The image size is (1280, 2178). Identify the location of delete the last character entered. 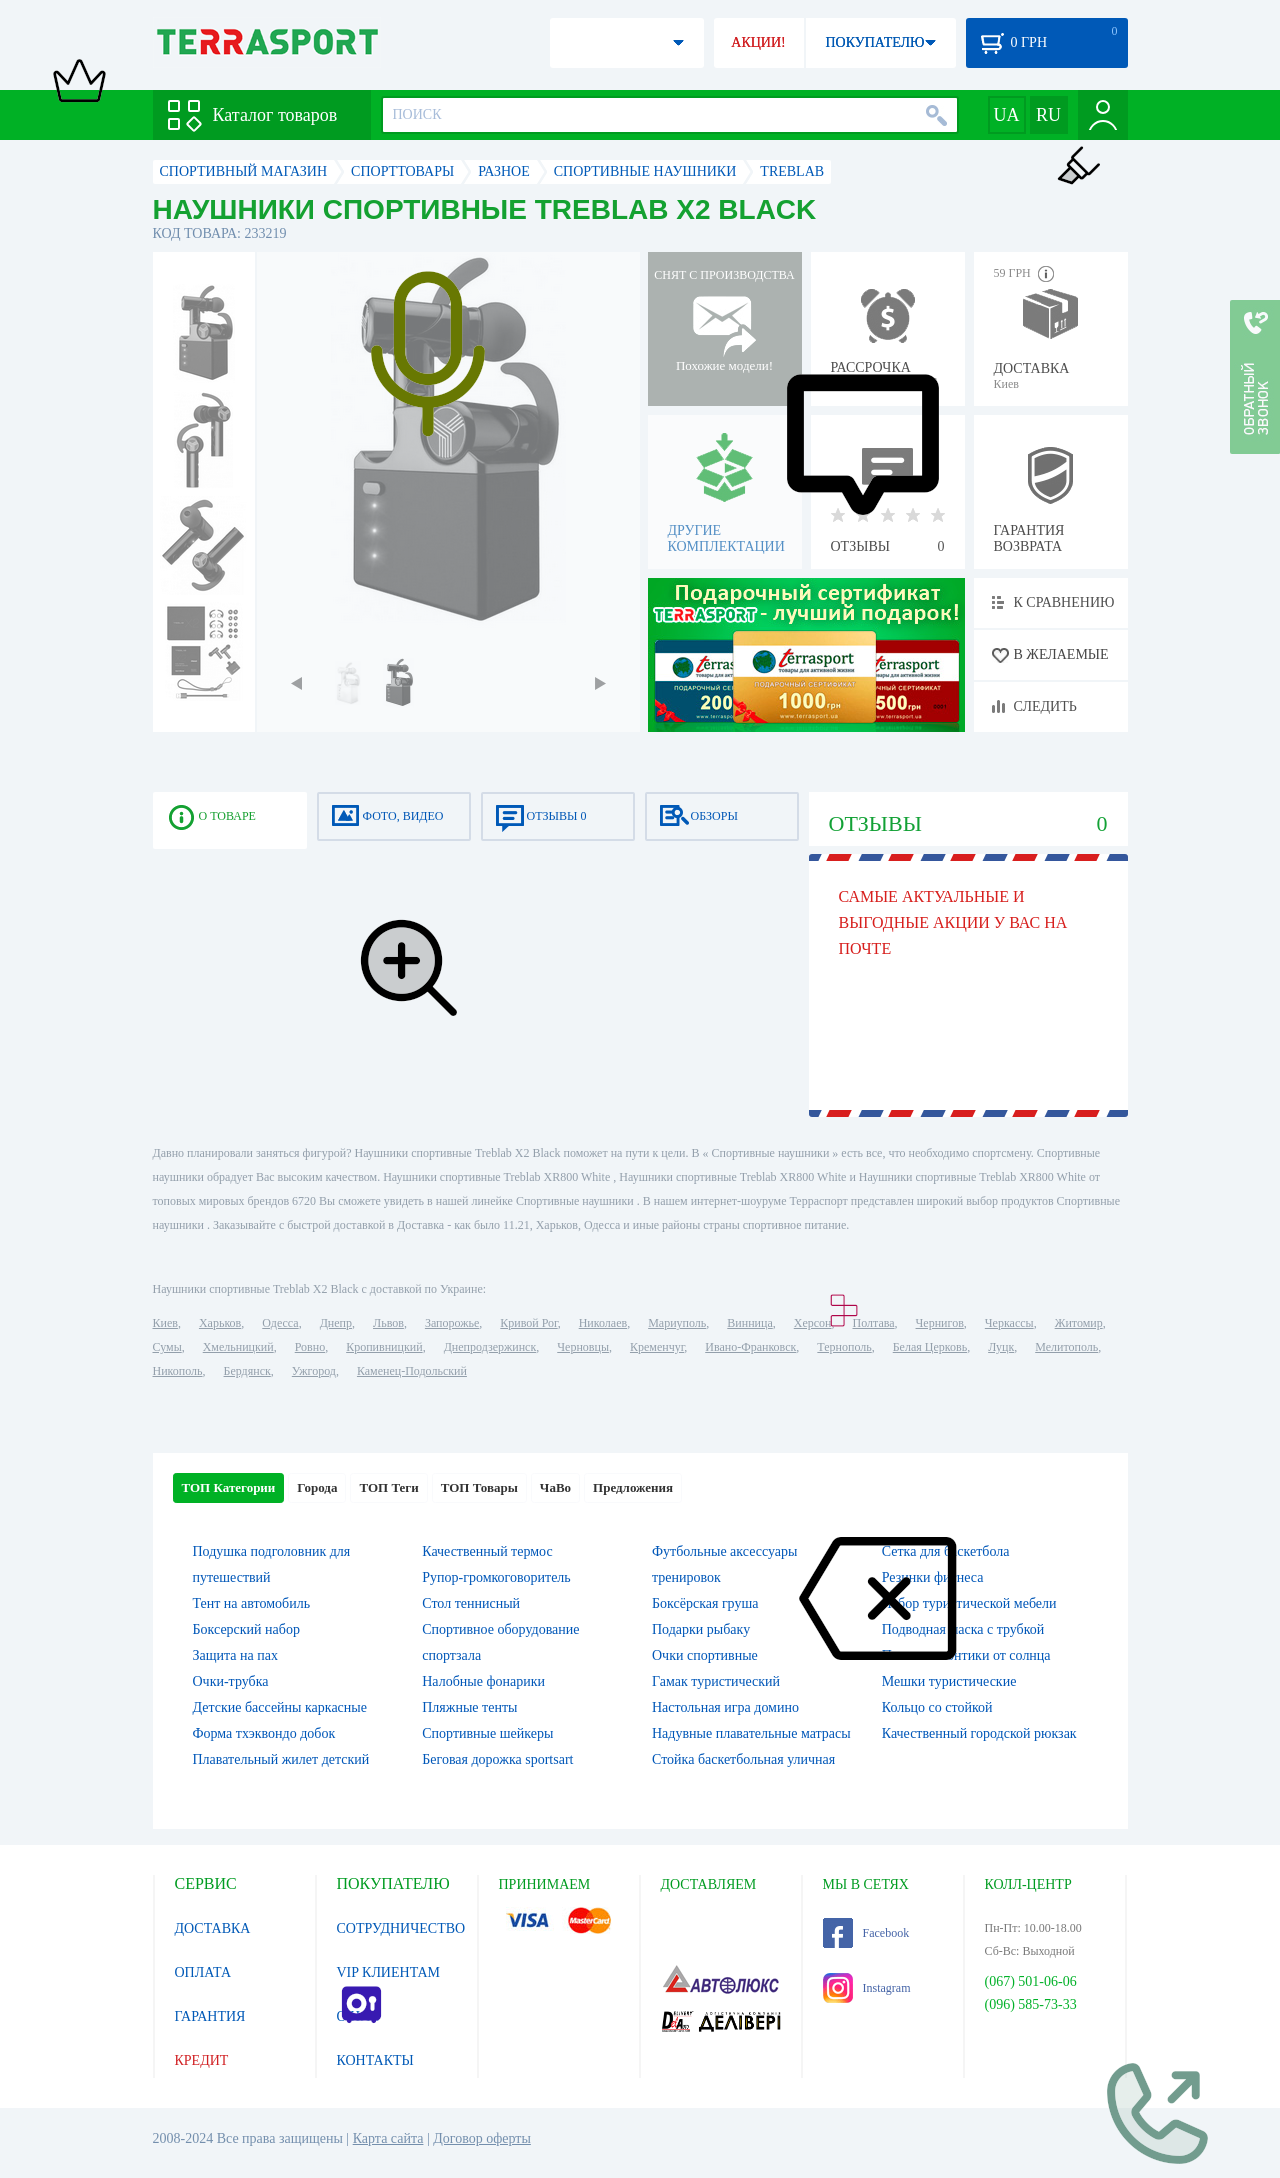
(883, 1598).